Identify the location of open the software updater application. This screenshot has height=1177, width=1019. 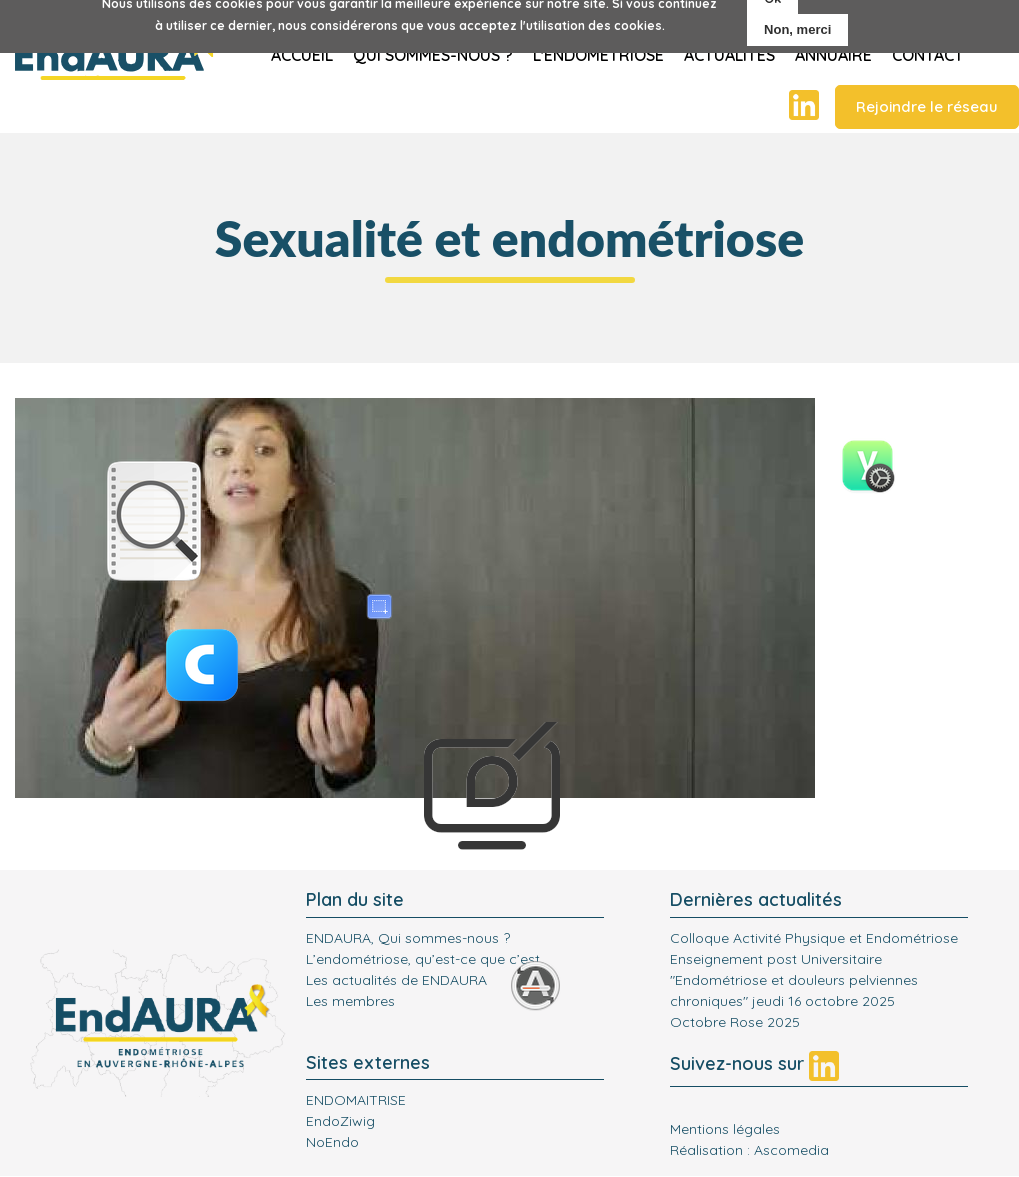
(535, 985).